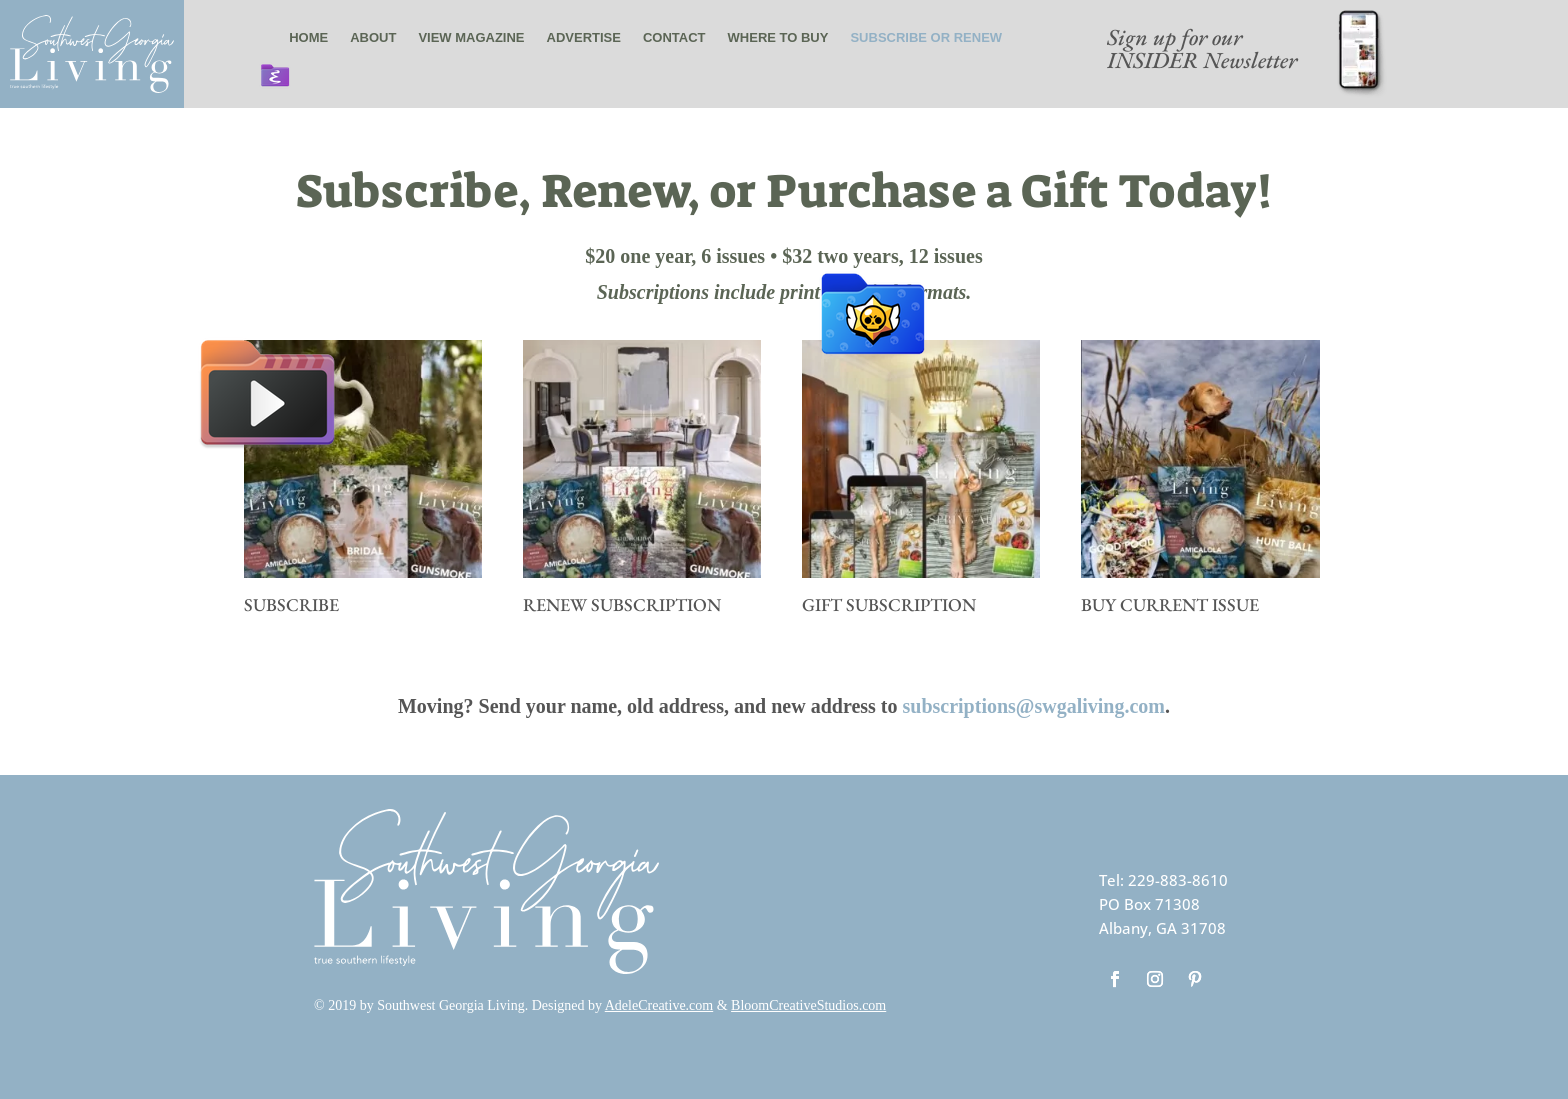 This screenshot has width=1568, height=1099. Describe the element at coordinates (872, 316) in the screenshot. I see `open brawl stars game files folder` at that location.